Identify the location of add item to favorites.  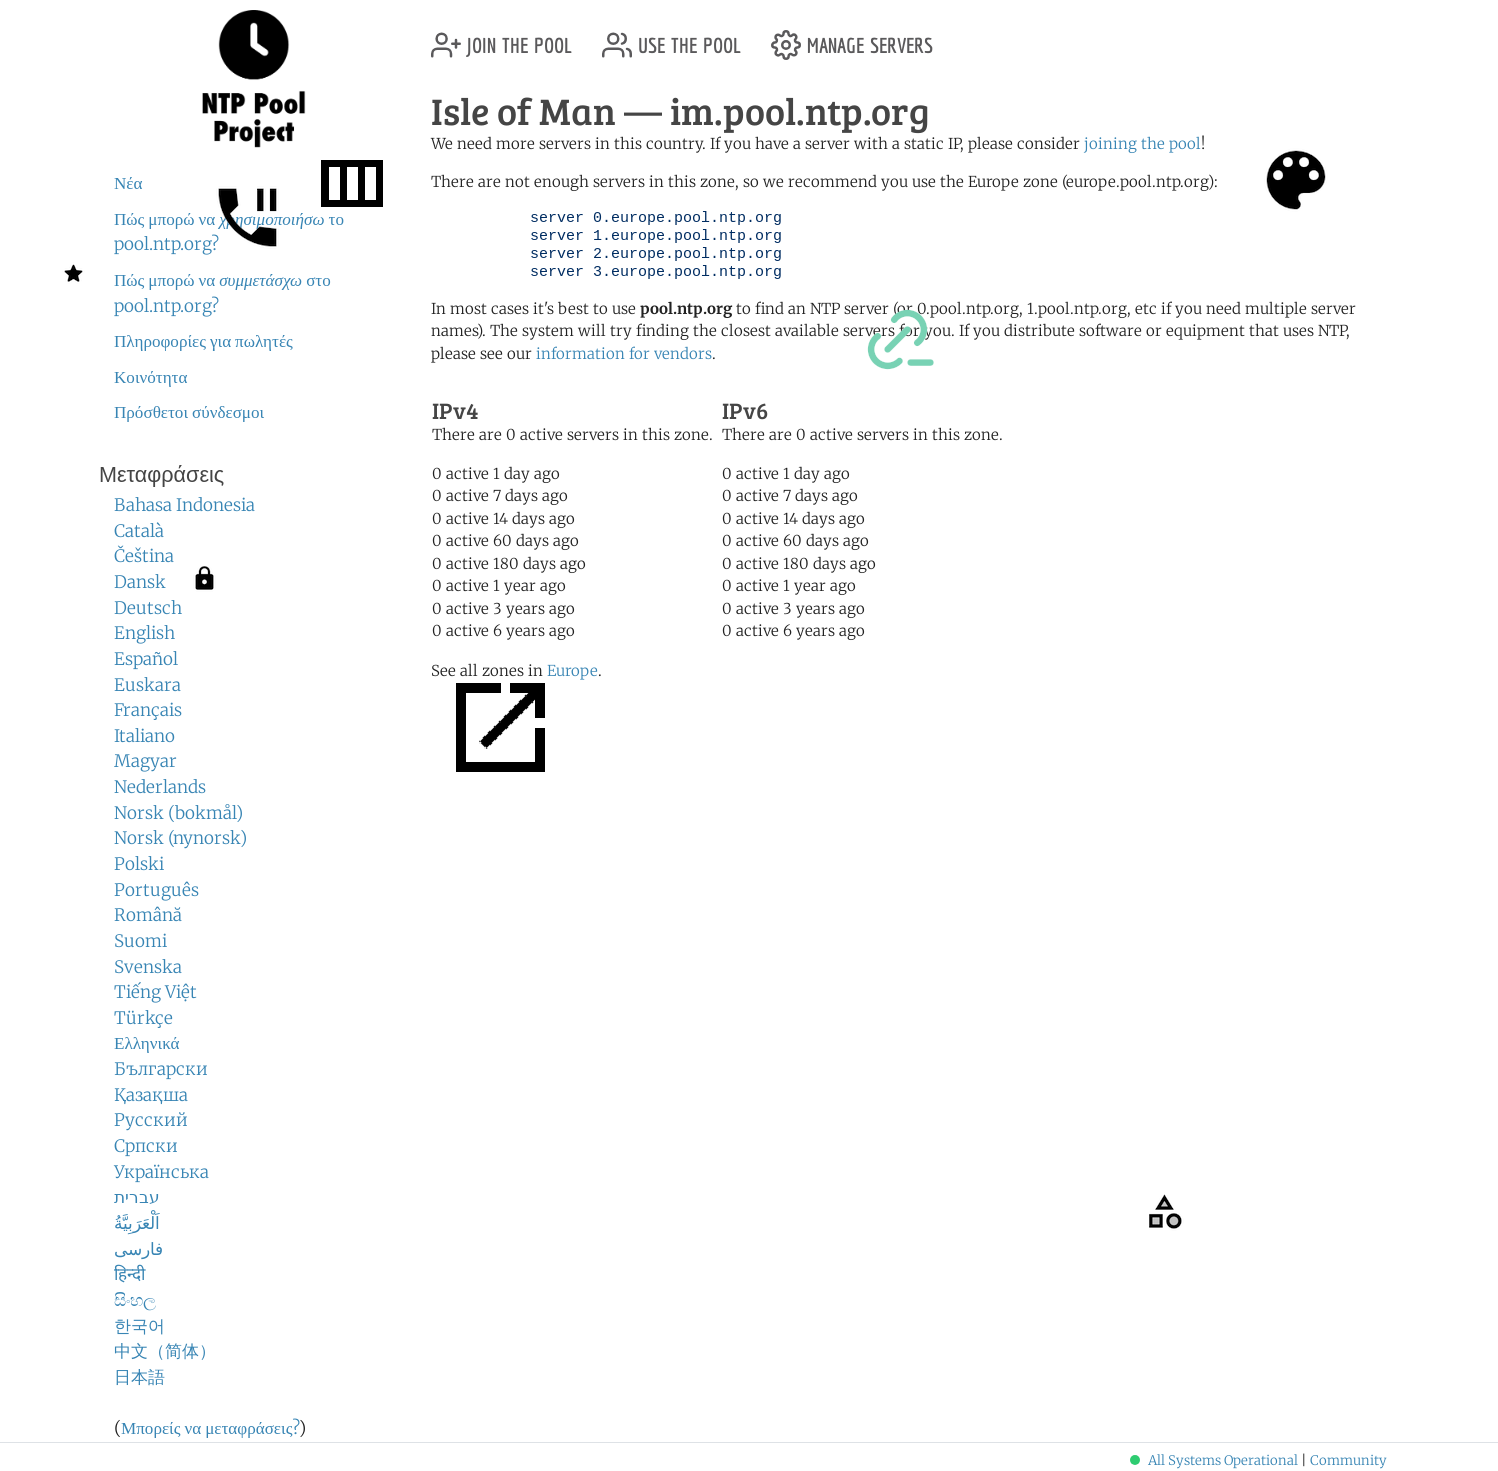
(73, 273).